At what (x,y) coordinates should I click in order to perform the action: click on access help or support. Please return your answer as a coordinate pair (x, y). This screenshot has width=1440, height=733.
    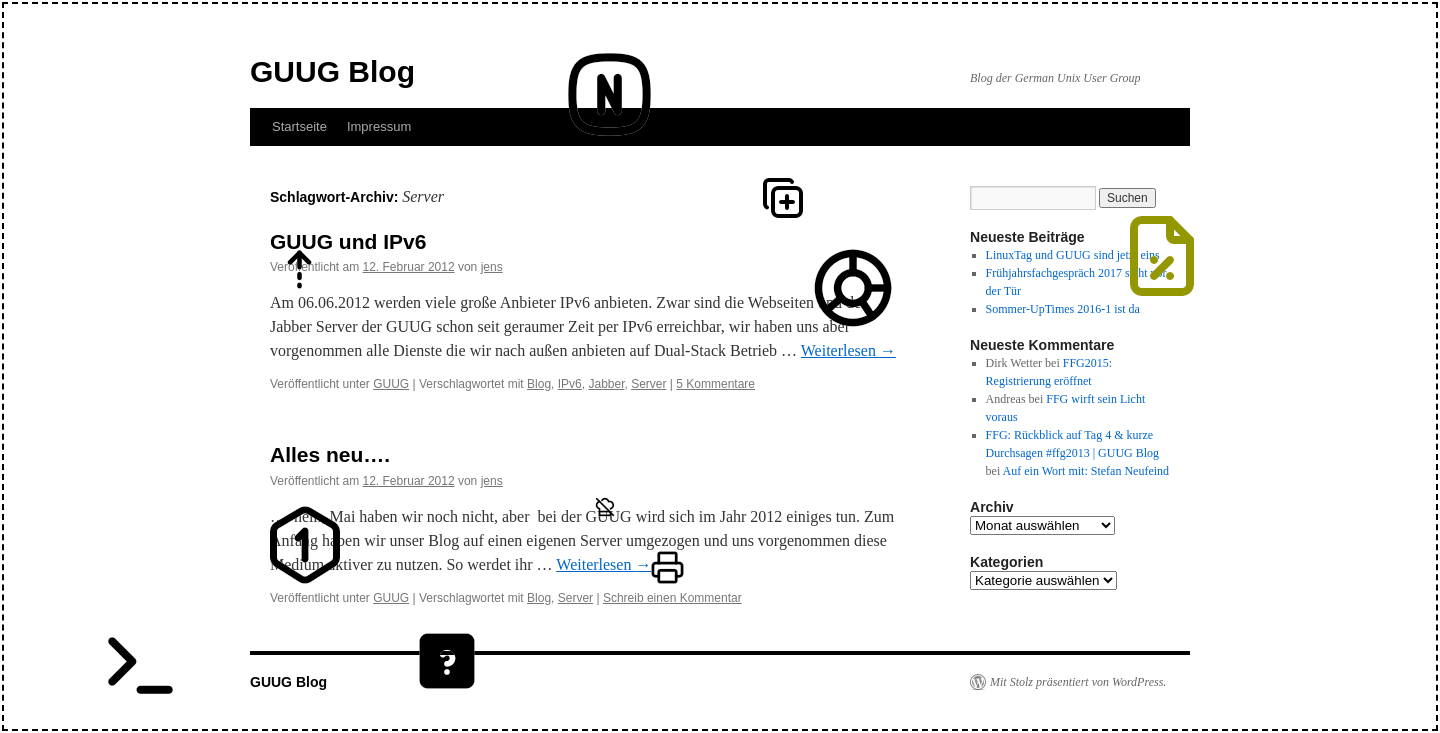
    Looking at the image, I should click on (447, 661).